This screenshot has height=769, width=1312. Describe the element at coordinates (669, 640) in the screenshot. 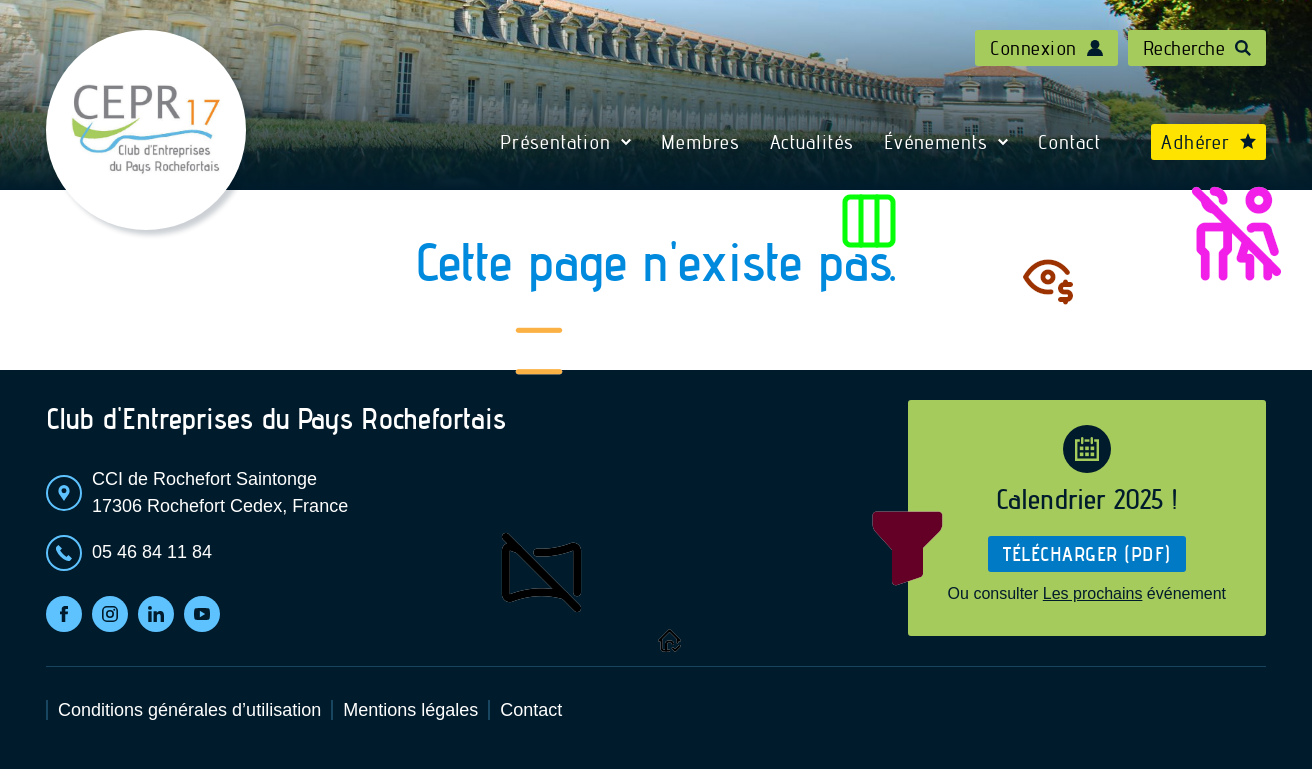

I see `home address verified or confirmed` at that location.